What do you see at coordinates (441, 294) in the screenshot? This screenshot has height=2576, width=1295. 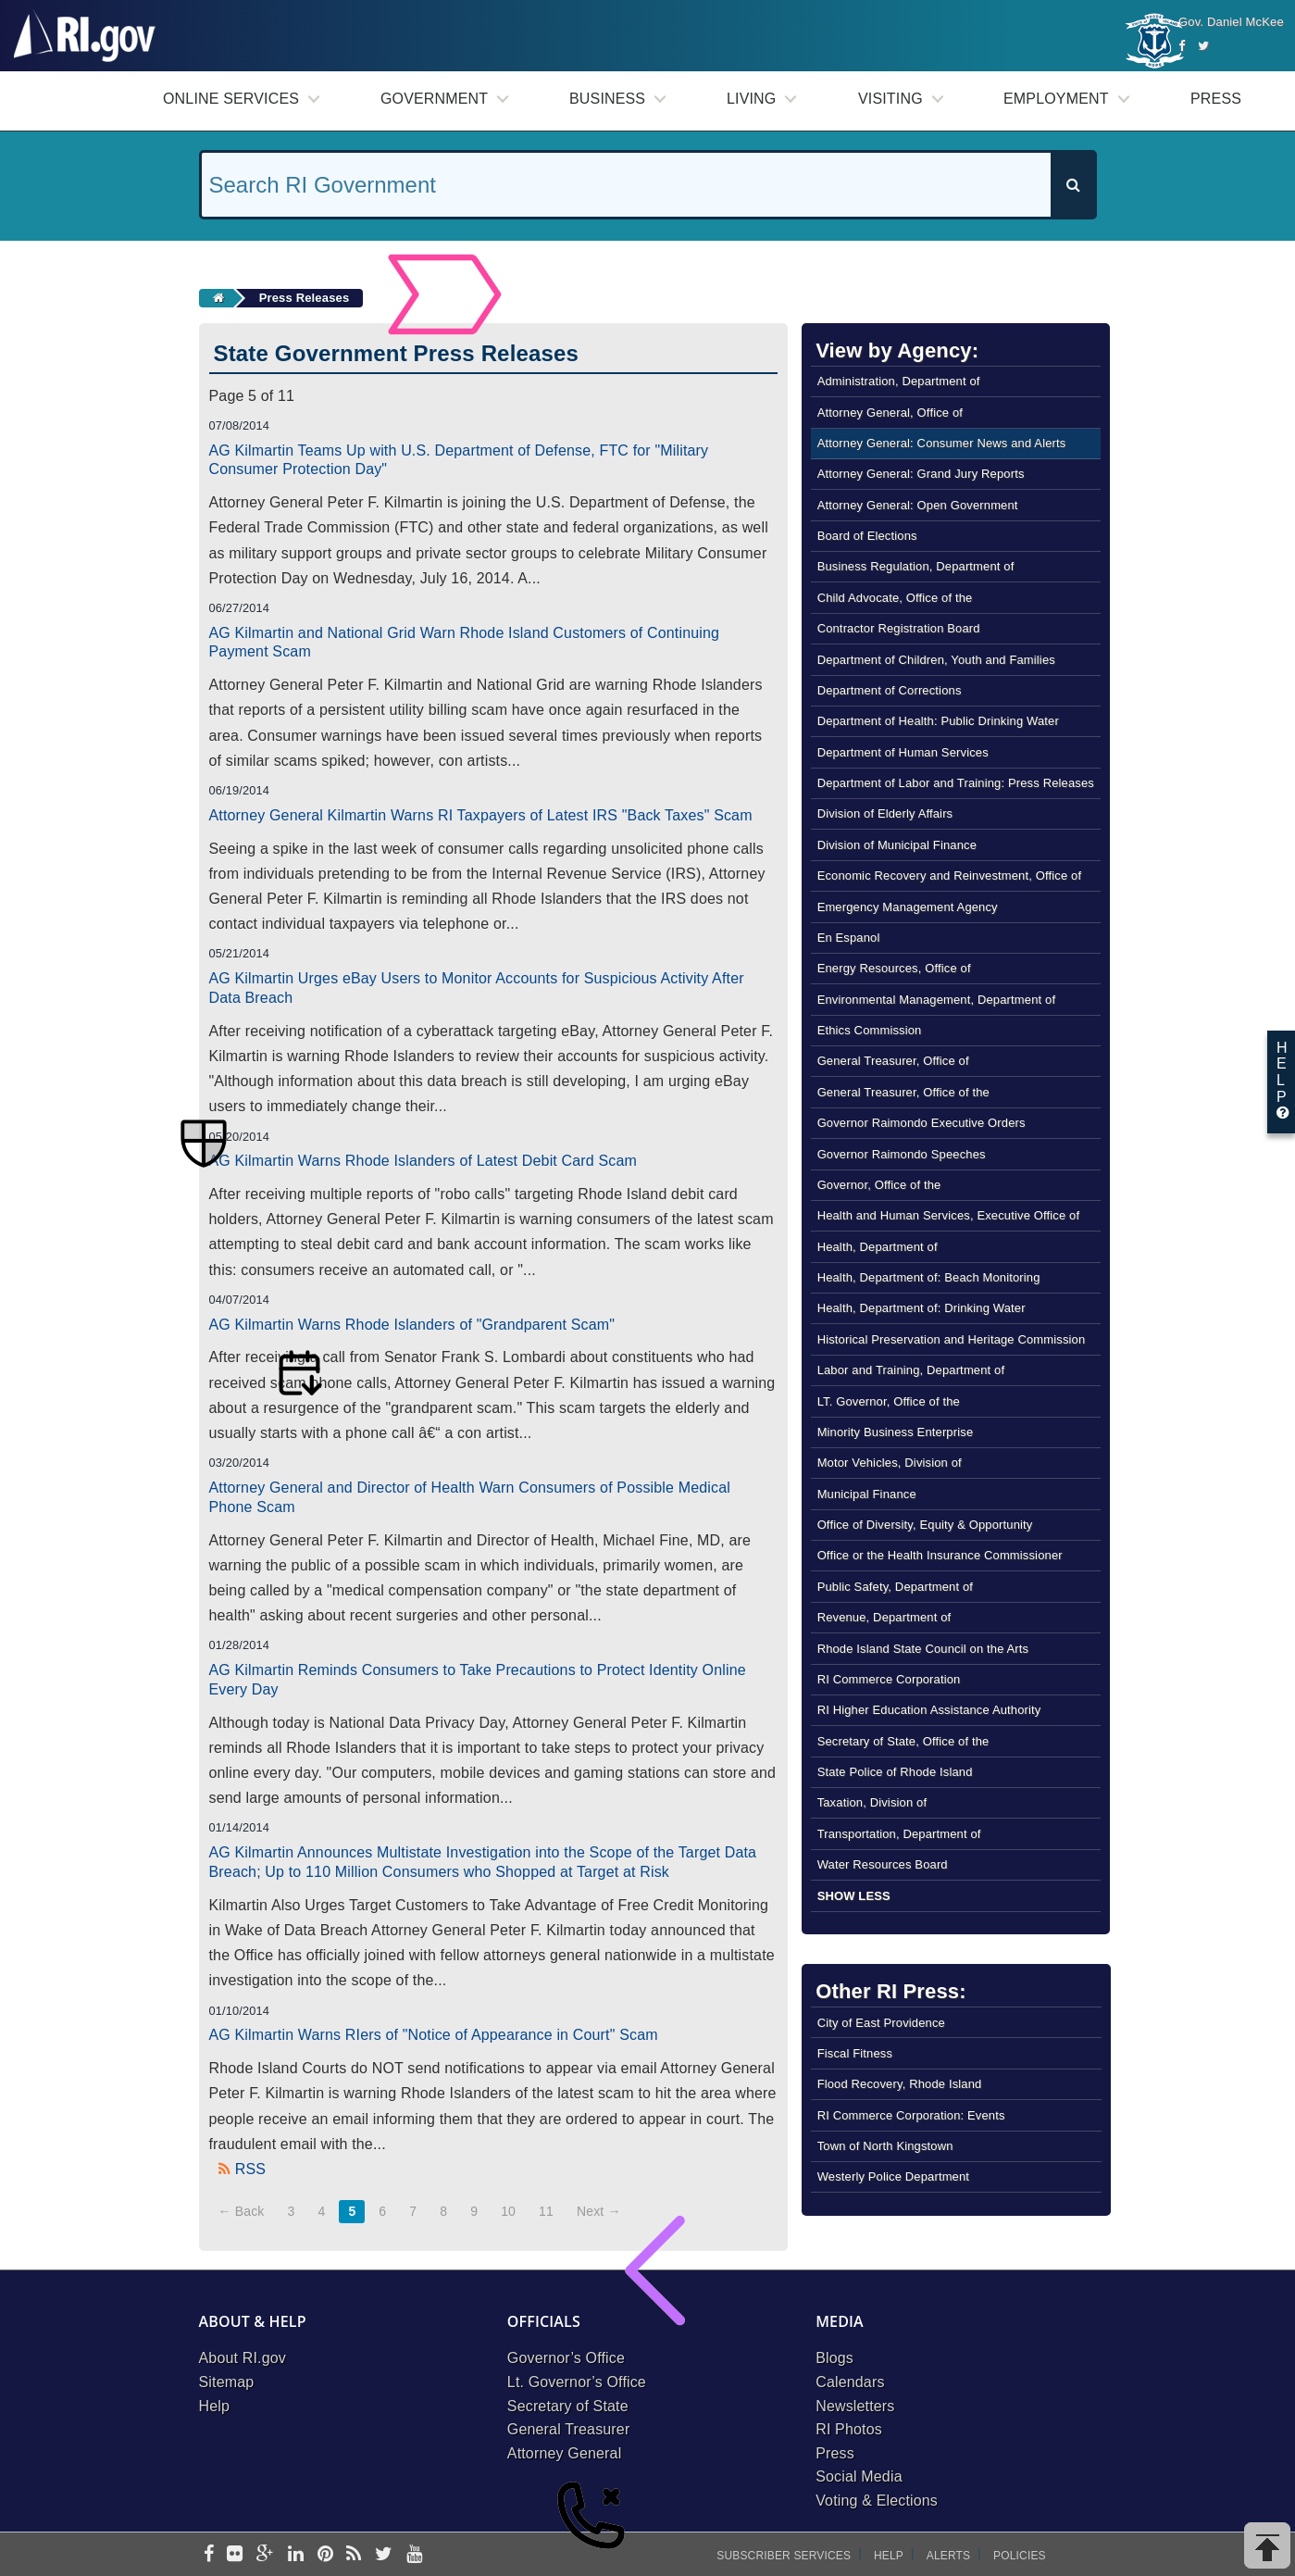 I see `apply a label or tag to an item` at bounding box center [441, 294].